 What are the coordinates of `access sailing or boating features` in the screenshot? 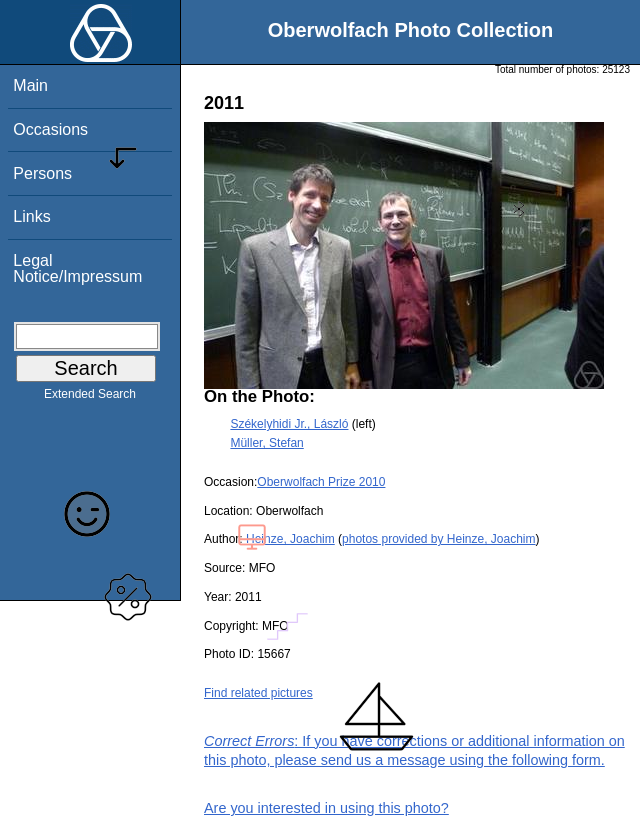 It's located at (376, 721).